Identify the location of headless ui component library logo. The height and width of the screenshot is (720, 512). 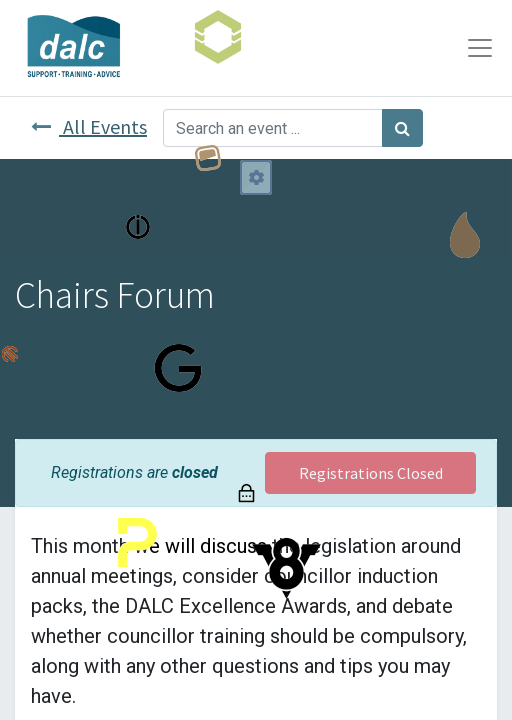
(208, 158).